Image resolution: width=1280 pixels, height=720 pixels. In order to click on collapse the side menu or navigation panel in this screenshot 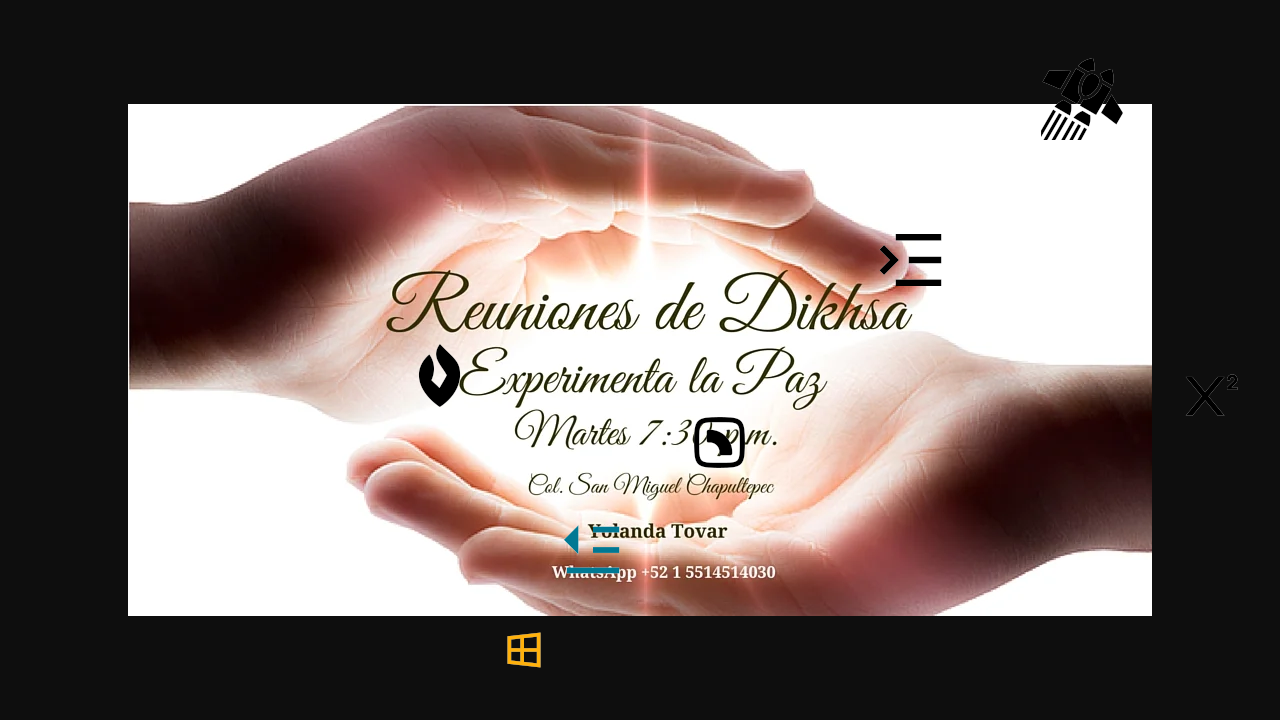, I will do `click(912, 260)`.